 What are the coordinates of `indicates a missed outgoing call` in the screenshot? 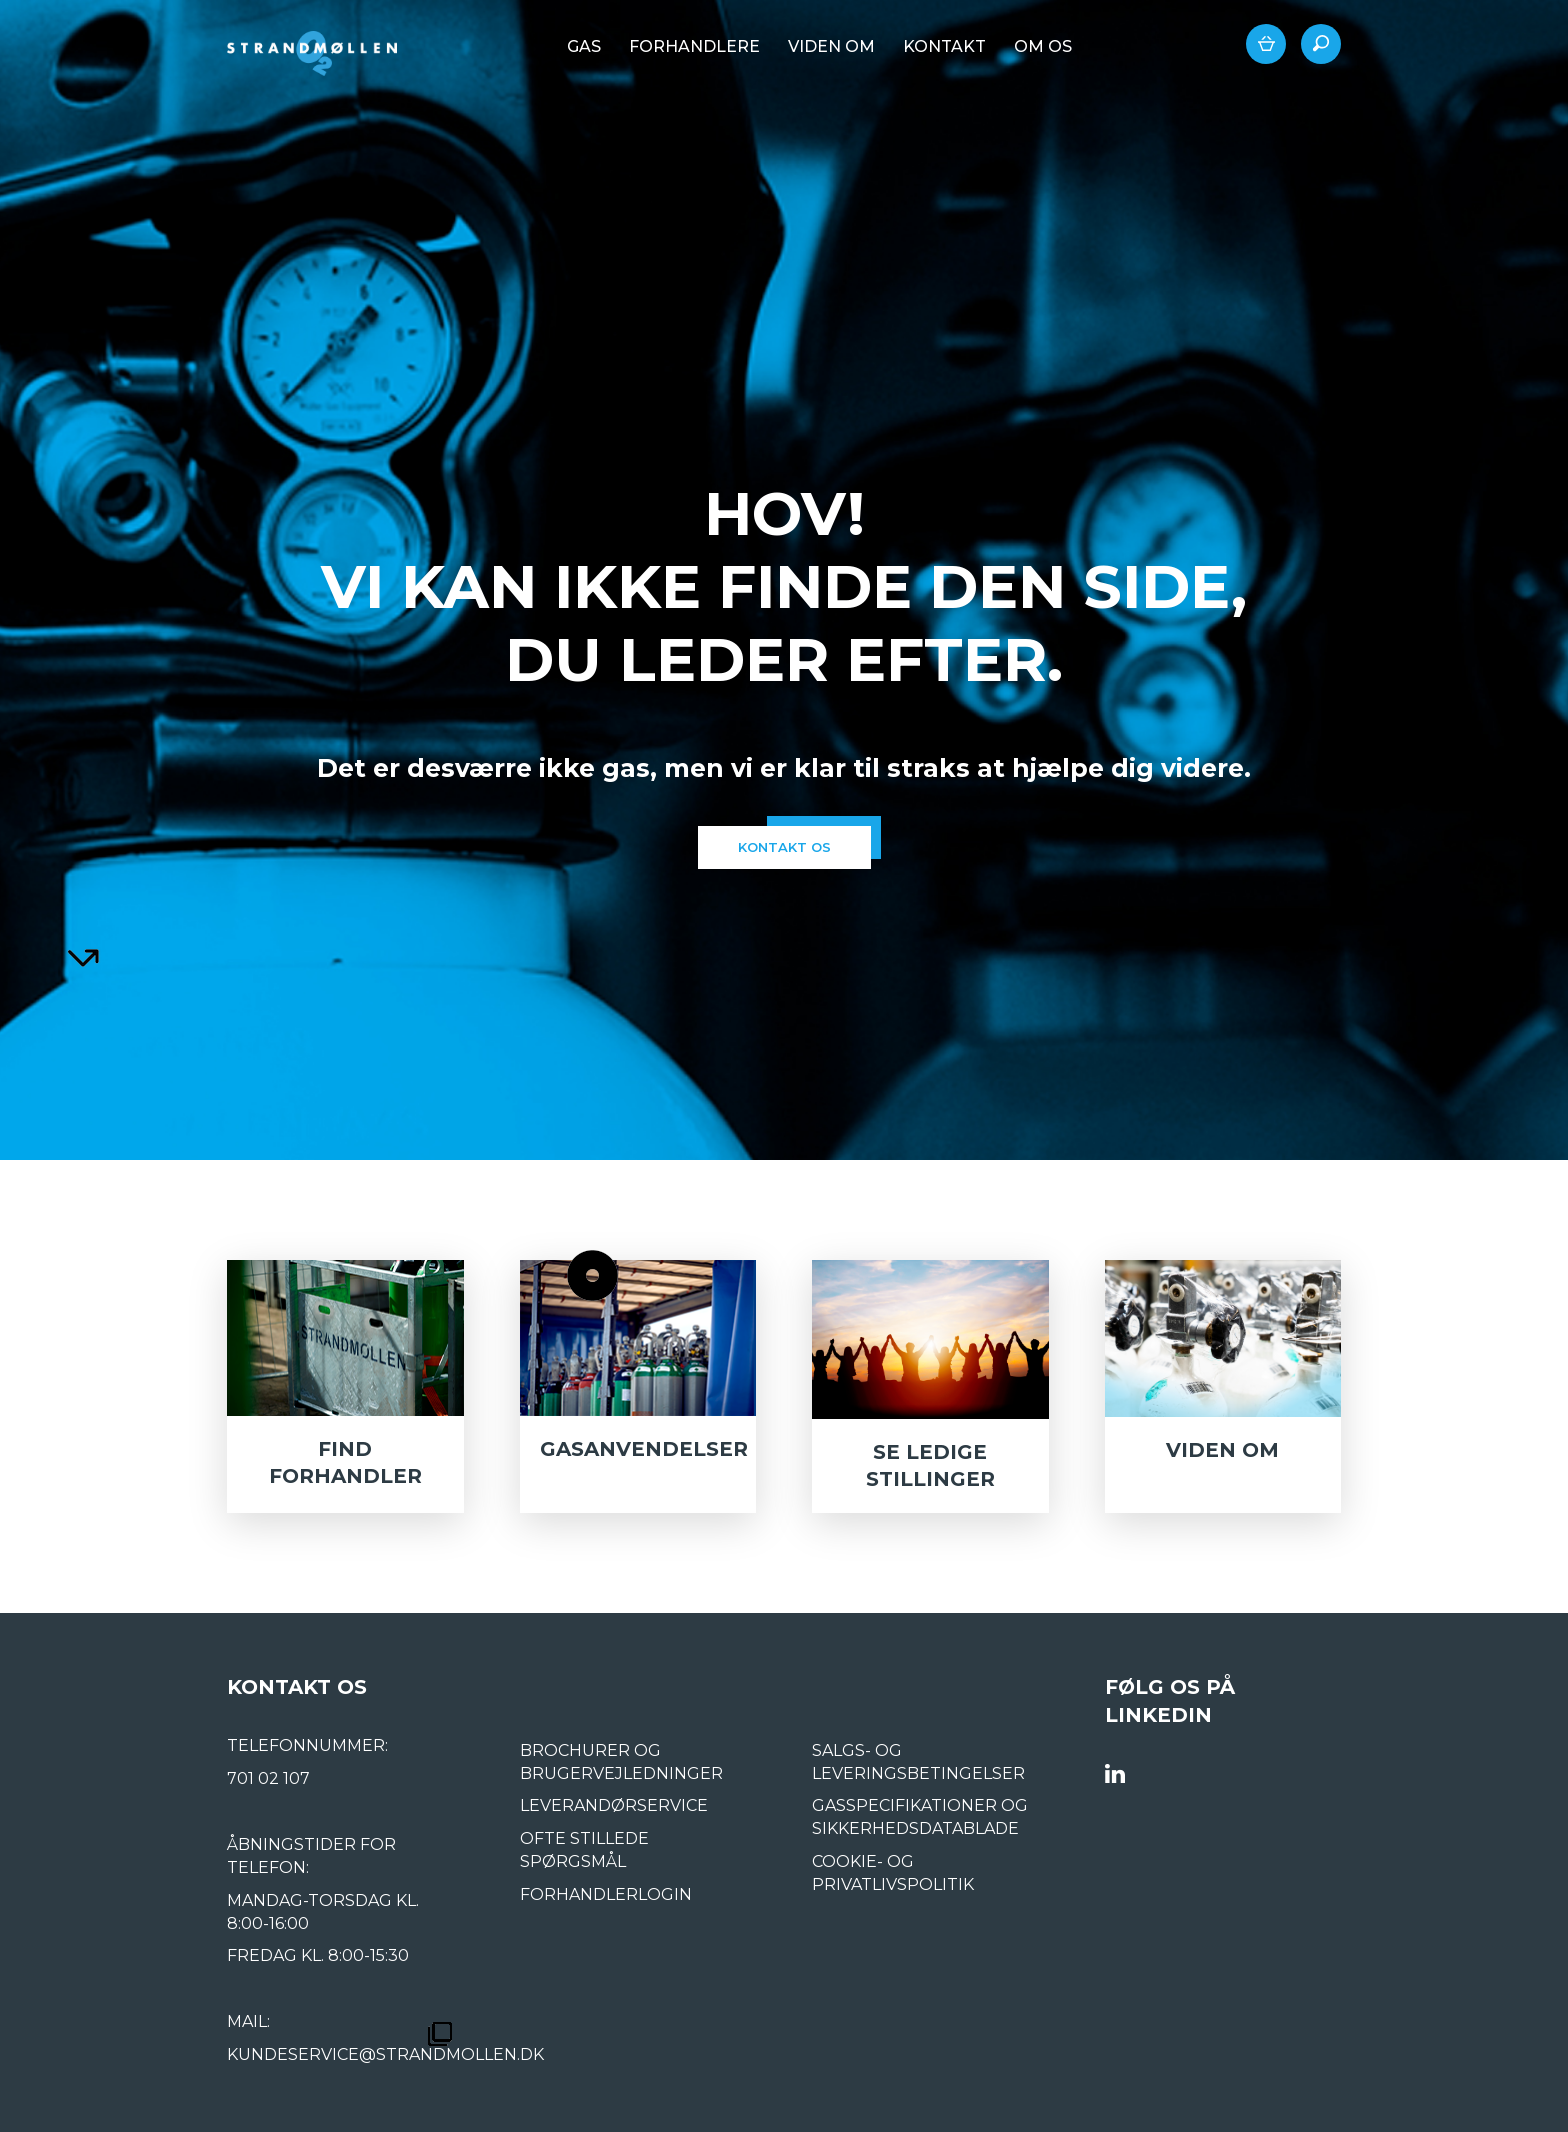 It's located at (83, 958).